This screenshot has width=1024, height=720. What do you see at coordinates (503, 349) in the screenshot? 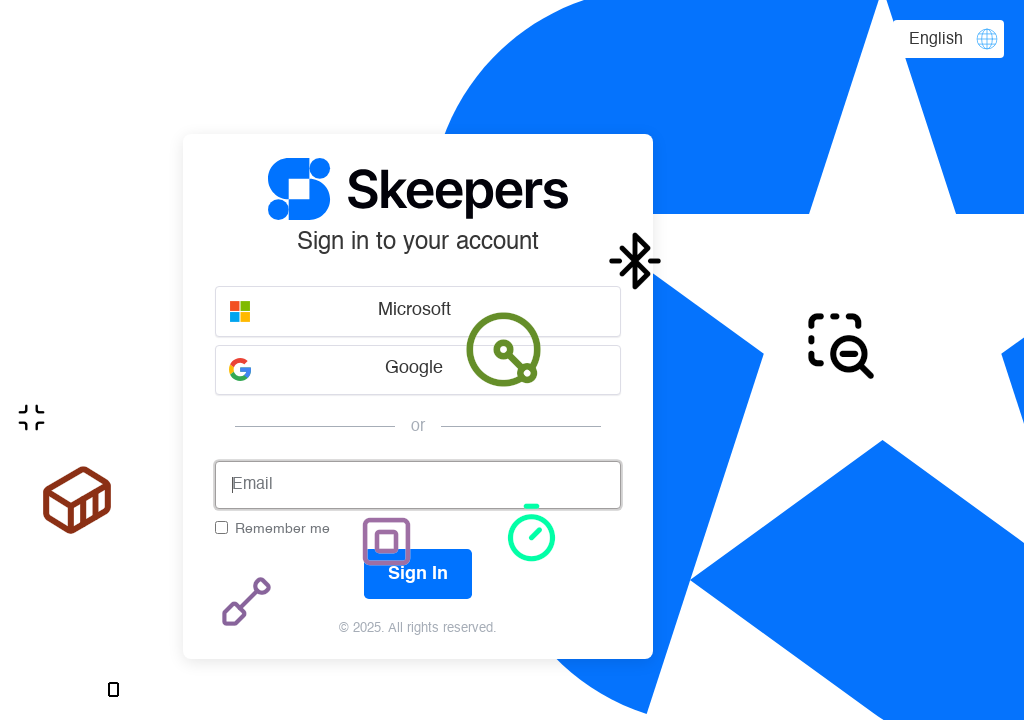
I see `adjust search radius or distance` at bounding box center [503, 349].